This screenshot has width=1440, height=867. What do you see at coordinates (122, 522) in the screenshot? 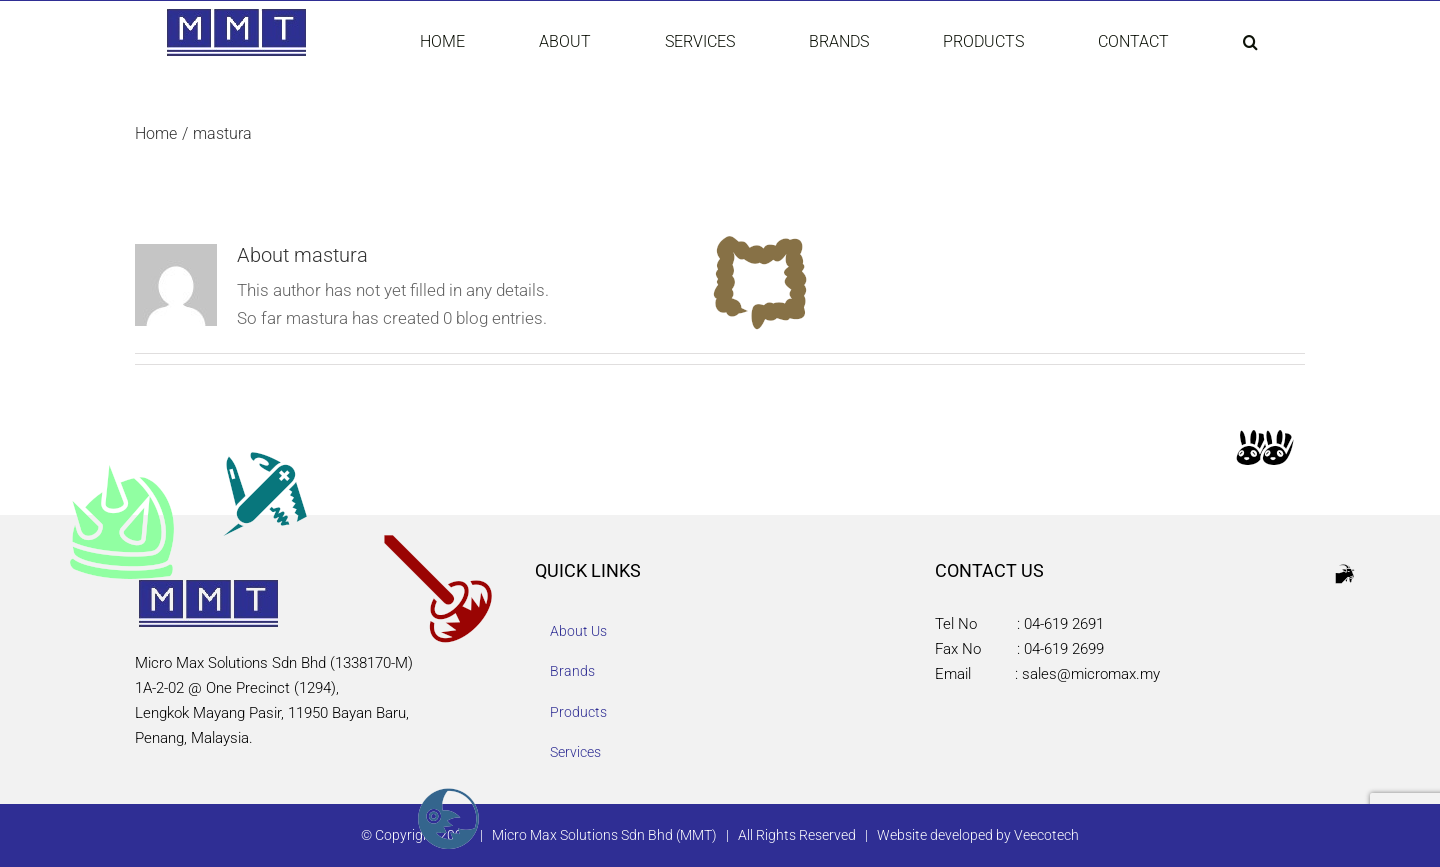
I see `equip shoulder armor to your character` at bounding box center [122, 522].